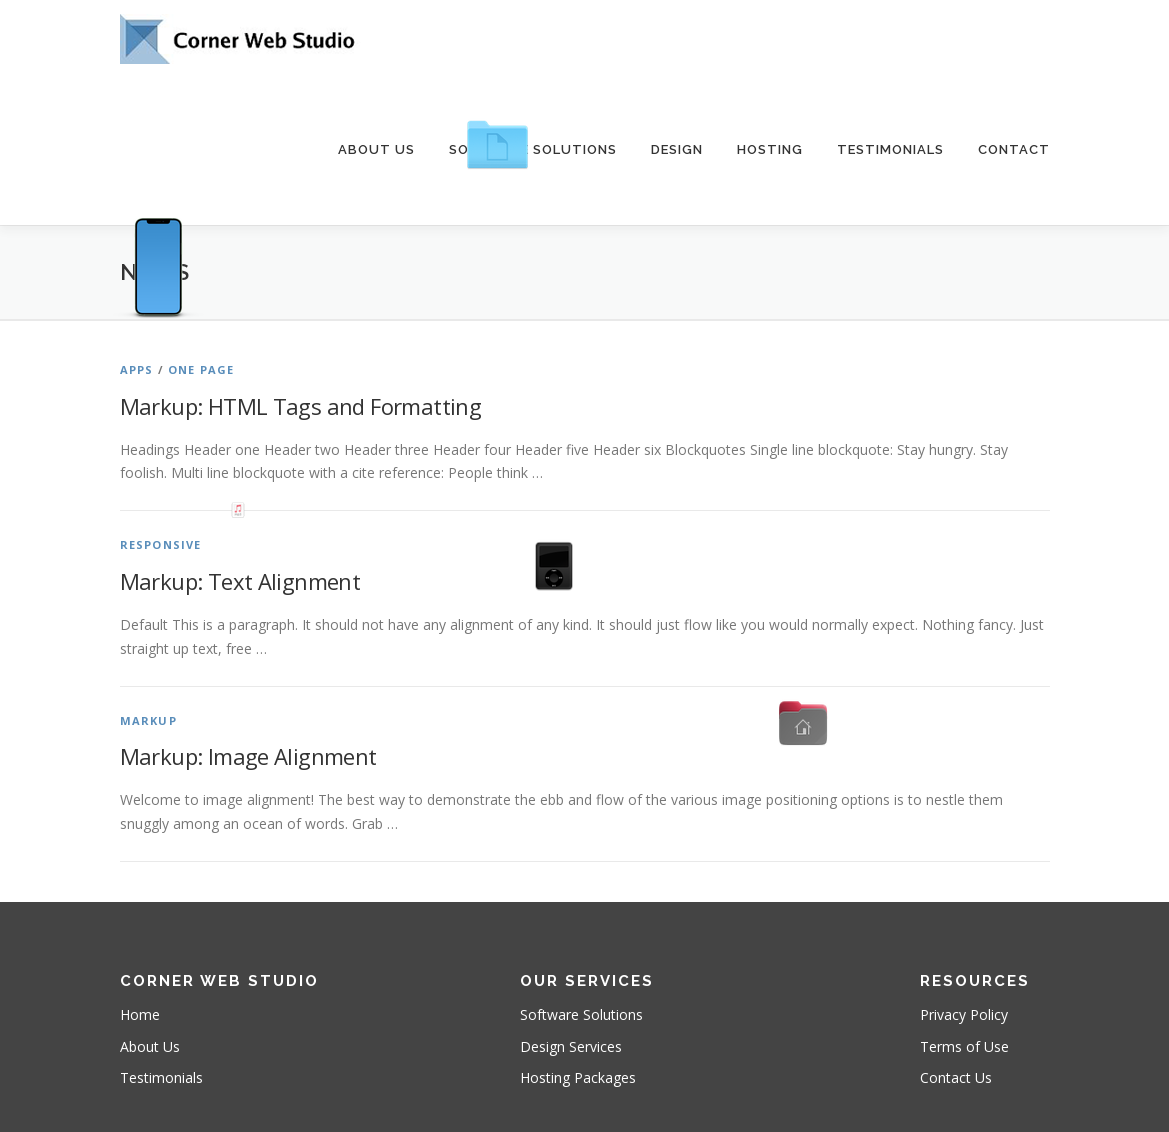  What do you see at coordinates (238, 510) in the screenshot?
I see `an mp3 audio file` at bounding box center [238, 510].